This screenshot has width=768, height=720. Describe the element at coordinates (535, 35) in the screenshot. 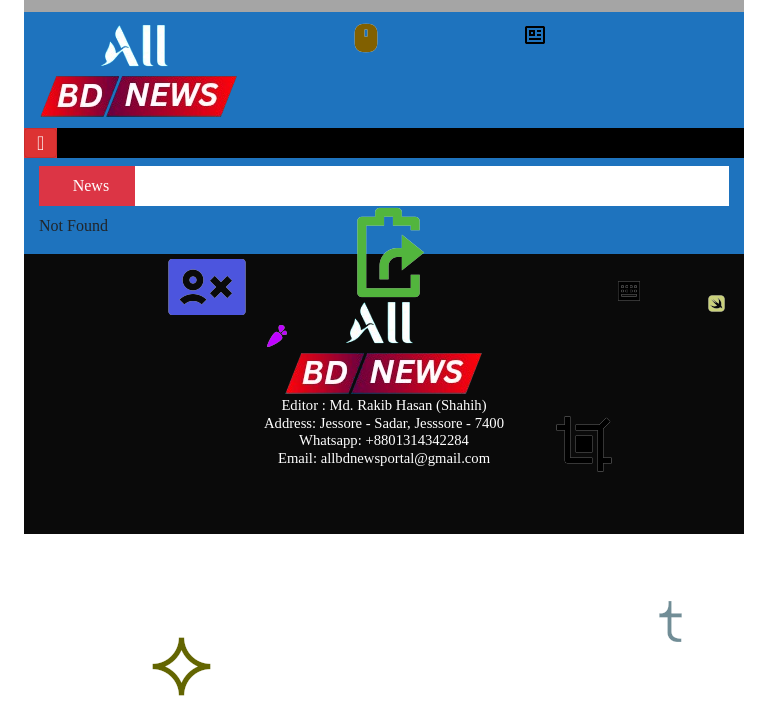

I see `view your profile` at that location.